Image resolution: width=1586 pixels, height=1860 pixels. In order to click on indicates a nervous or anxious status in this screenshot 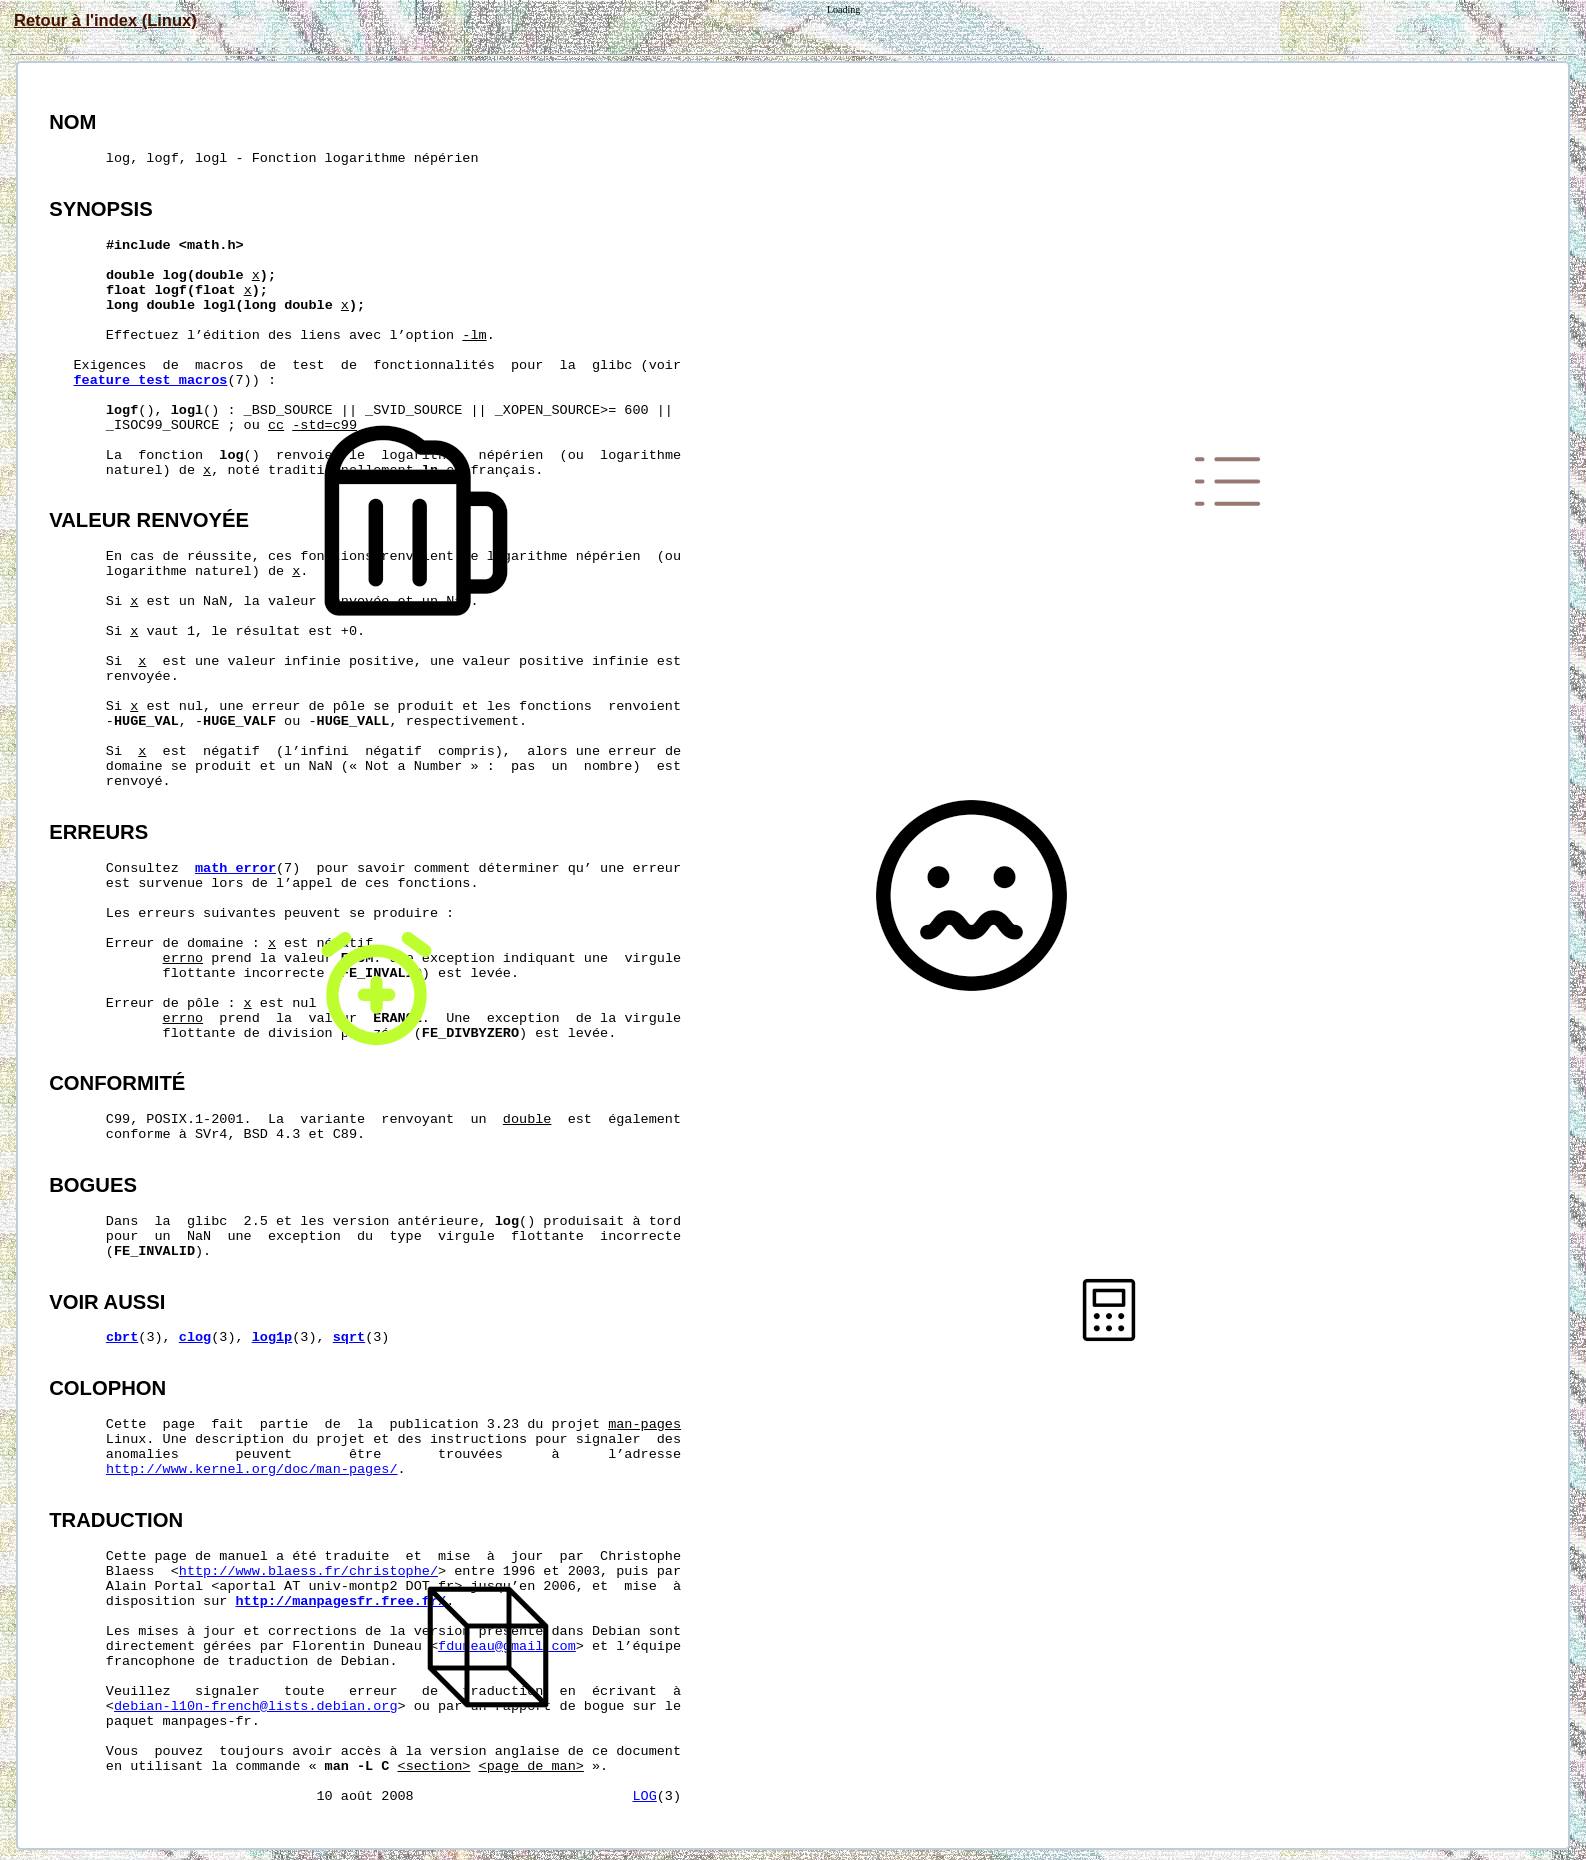, I will do `click(971, 895)`.